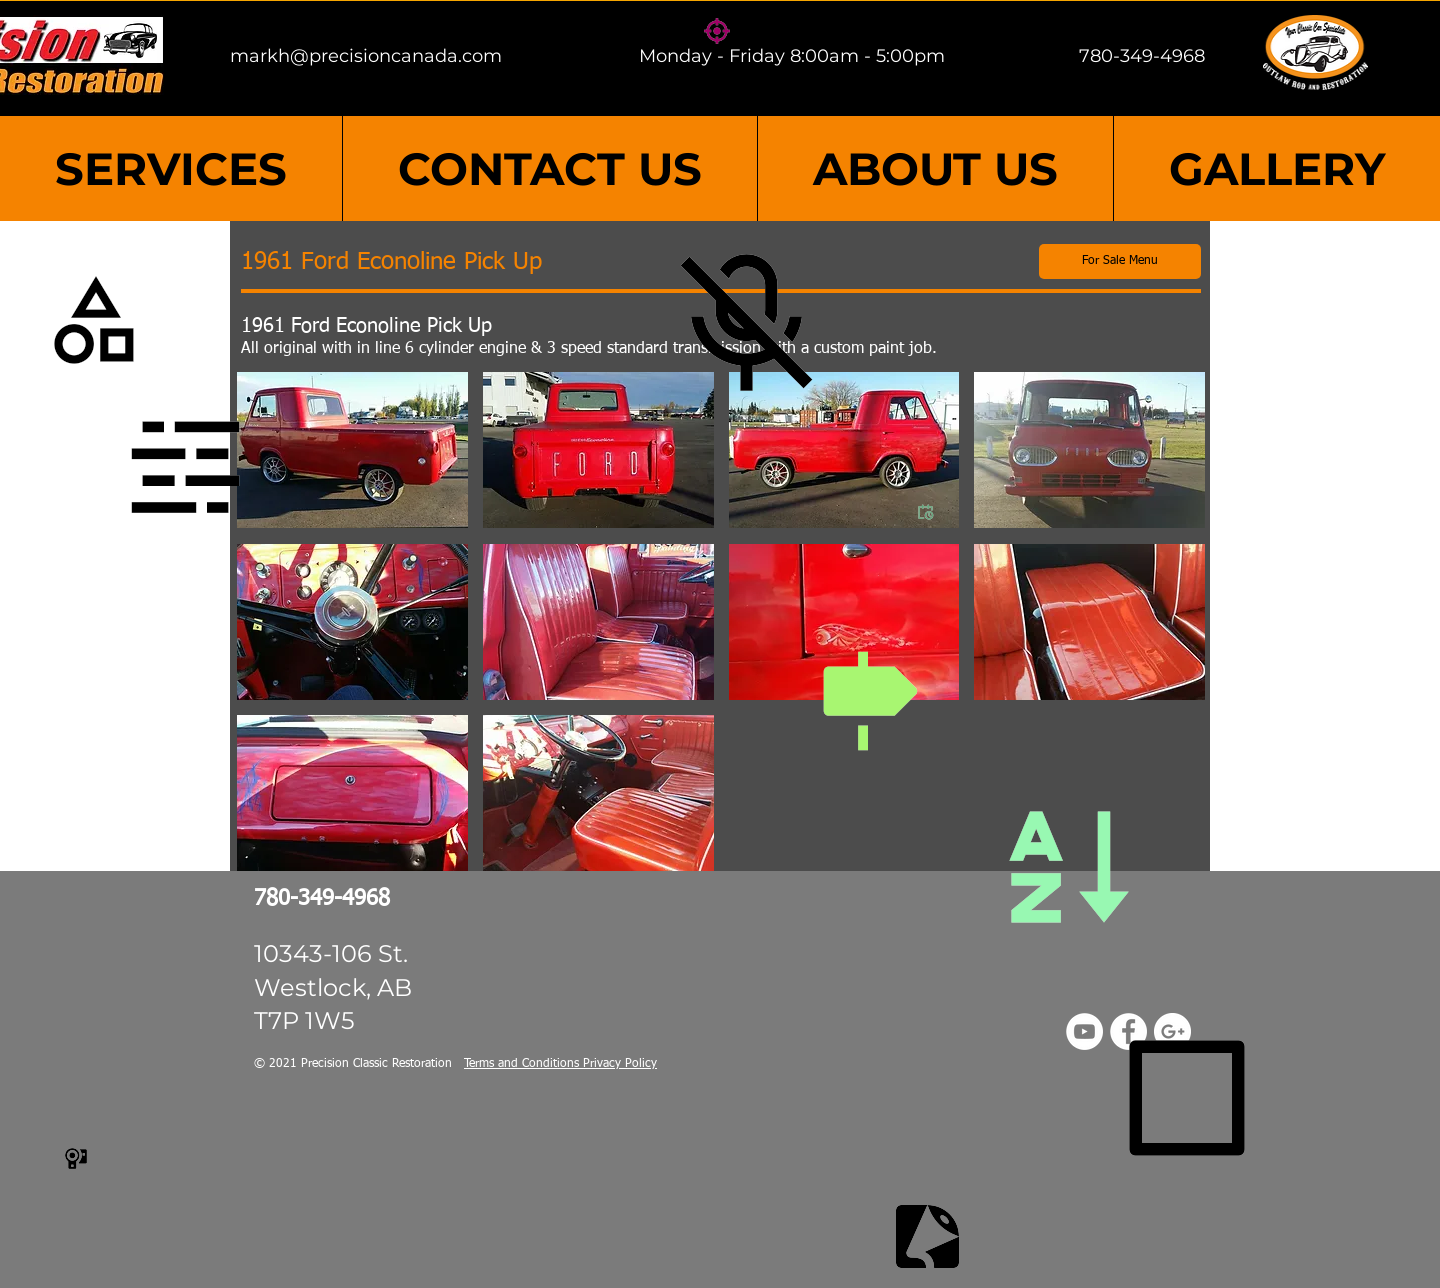  What do you see at coordinates (746, 322) in the screenshot?
I see `mute your microphone` at bounding box center [746, 322].